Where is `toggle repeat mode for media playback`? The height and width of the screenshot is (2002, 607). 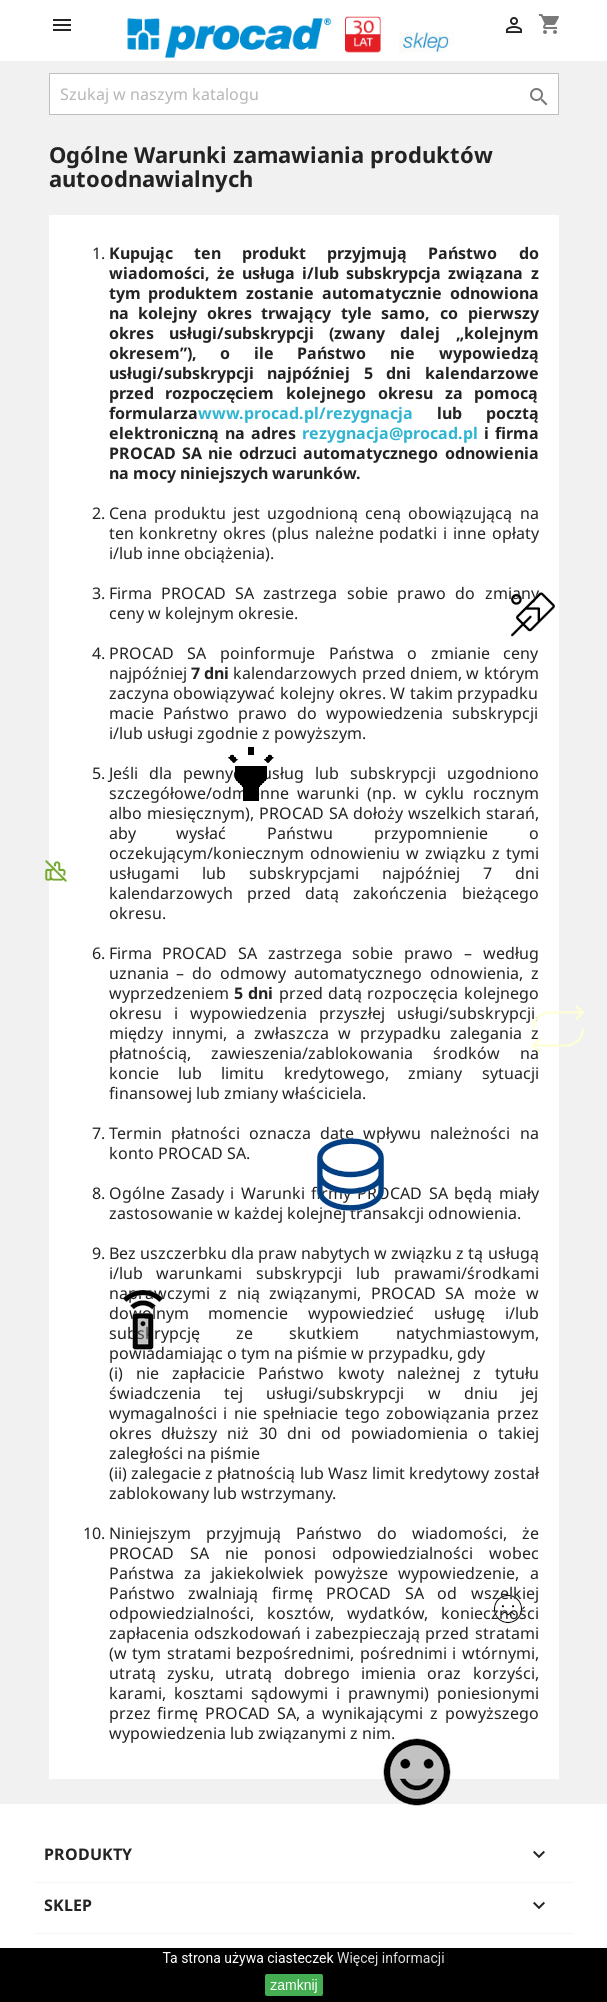 toggle repeat mode for media playback is located at coordinates (558, 1029).